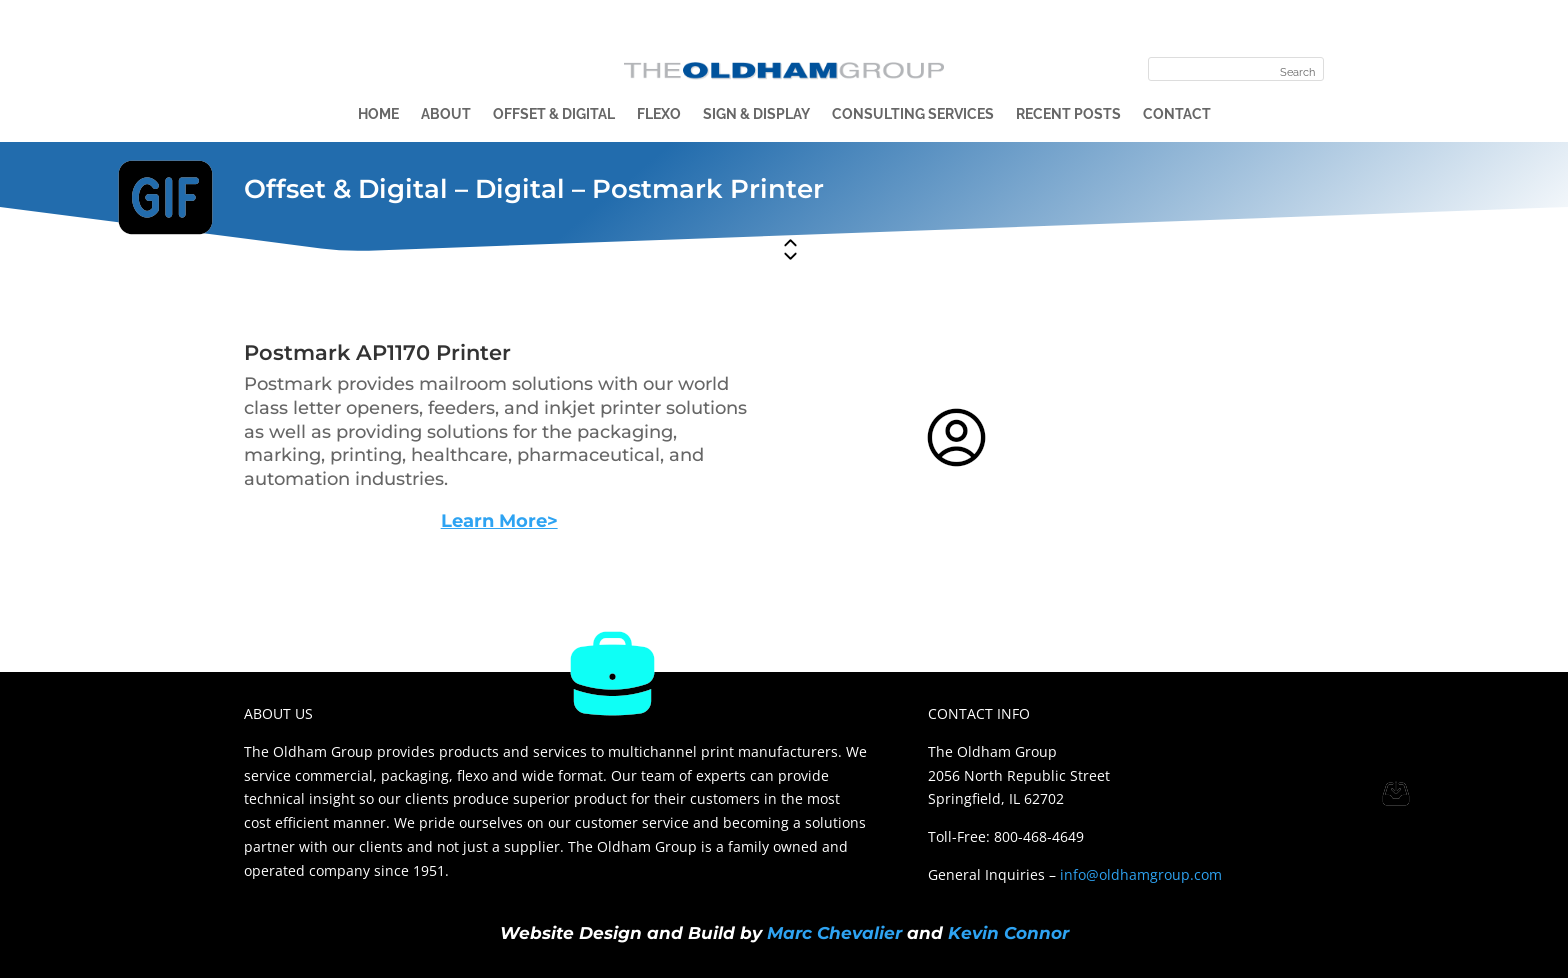  I want to click on view your profile, so click(956, 437).